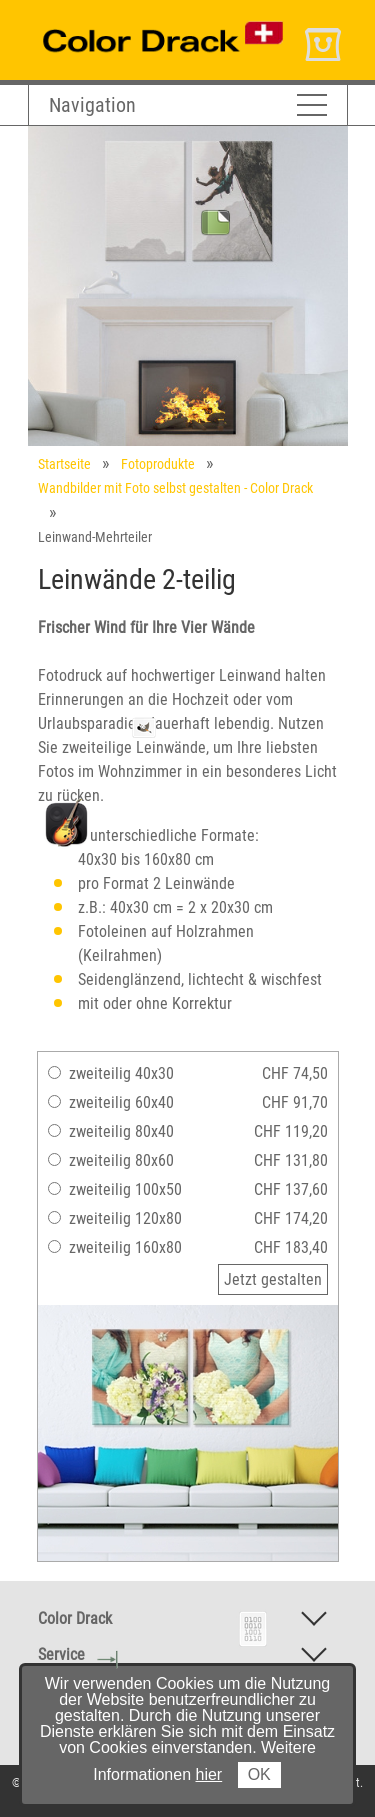  What do you see at coordinates (144, 727) in the screenshot?
I see `open a GIMP image file` at bounding box center [144, 727].